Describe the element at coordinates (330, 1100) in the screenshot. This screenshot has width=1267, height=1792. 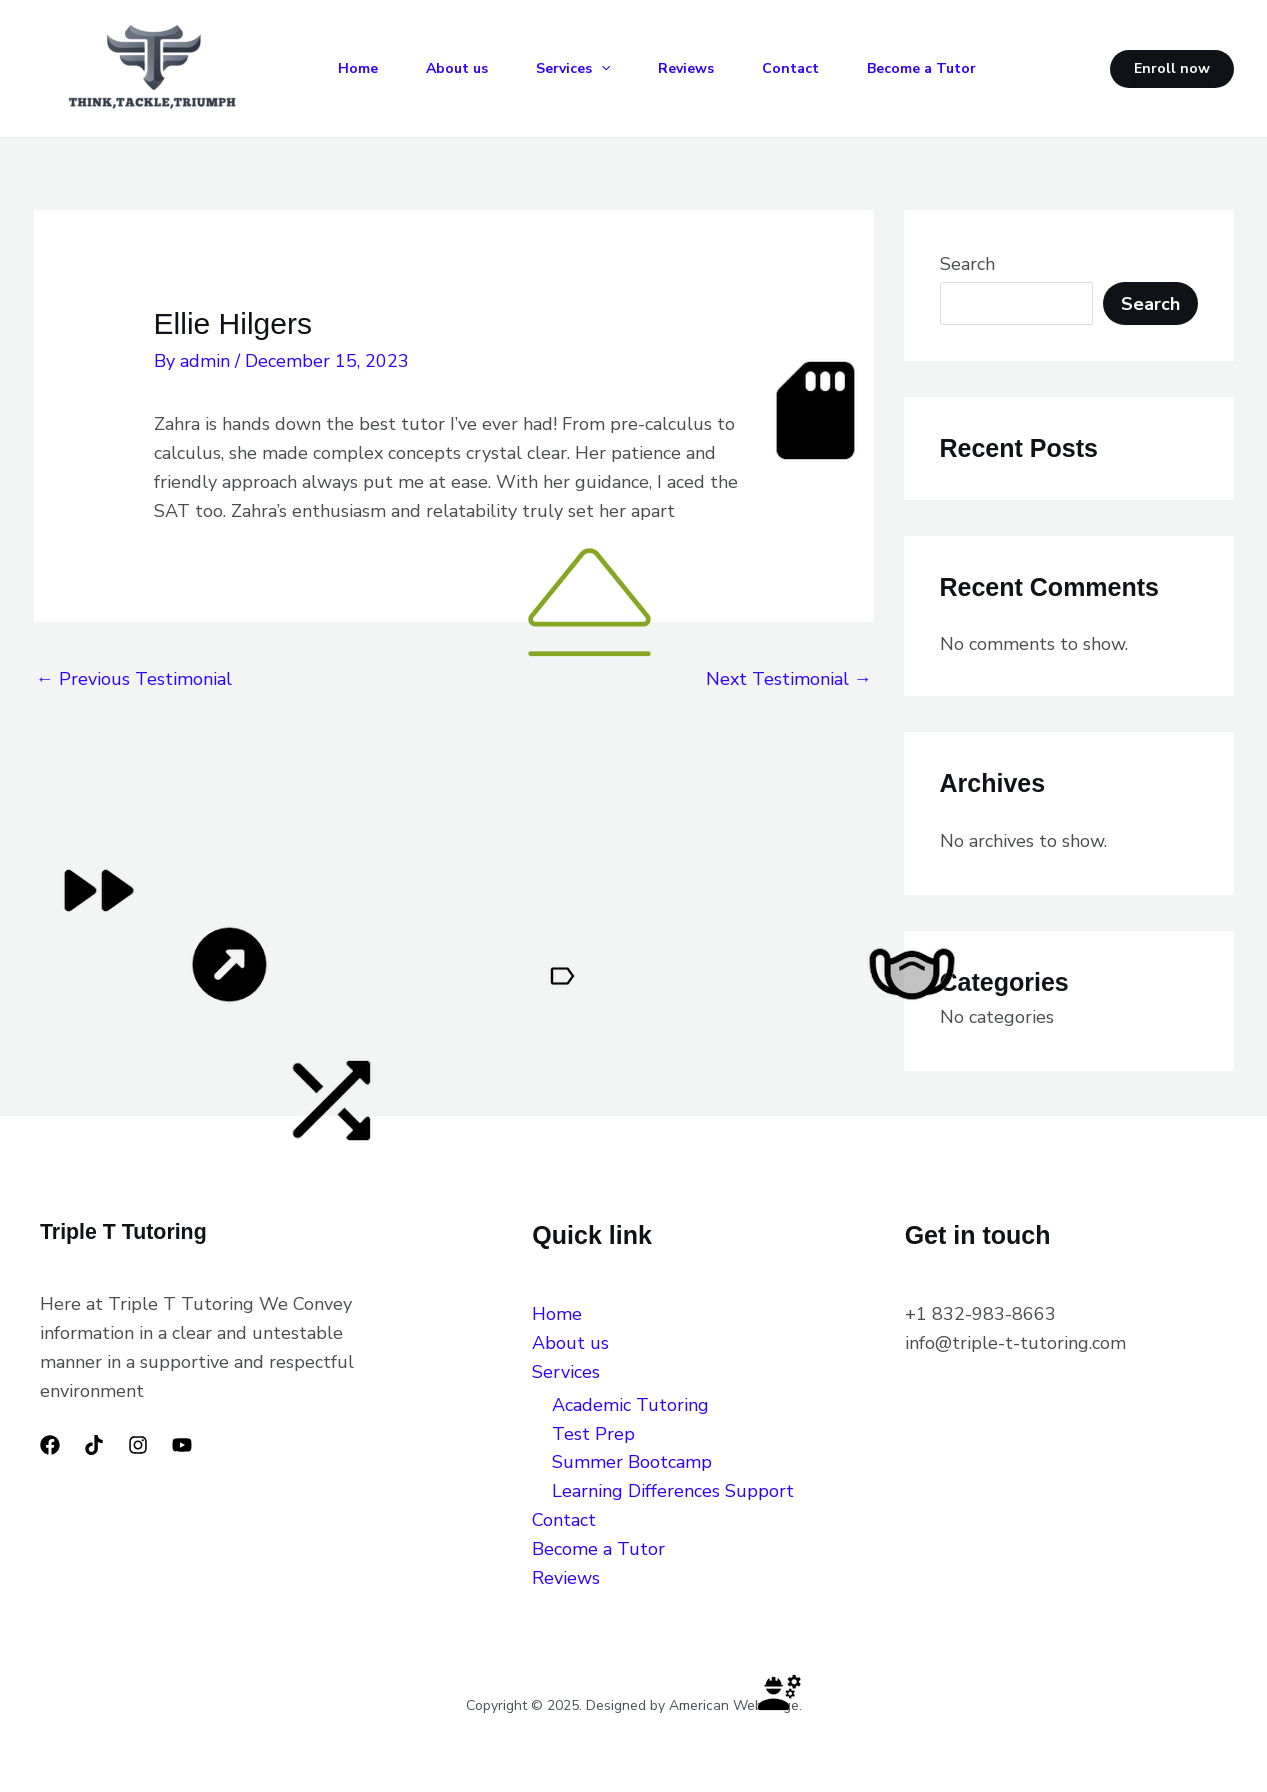
I see `shuffle playlist or queue` at that location.